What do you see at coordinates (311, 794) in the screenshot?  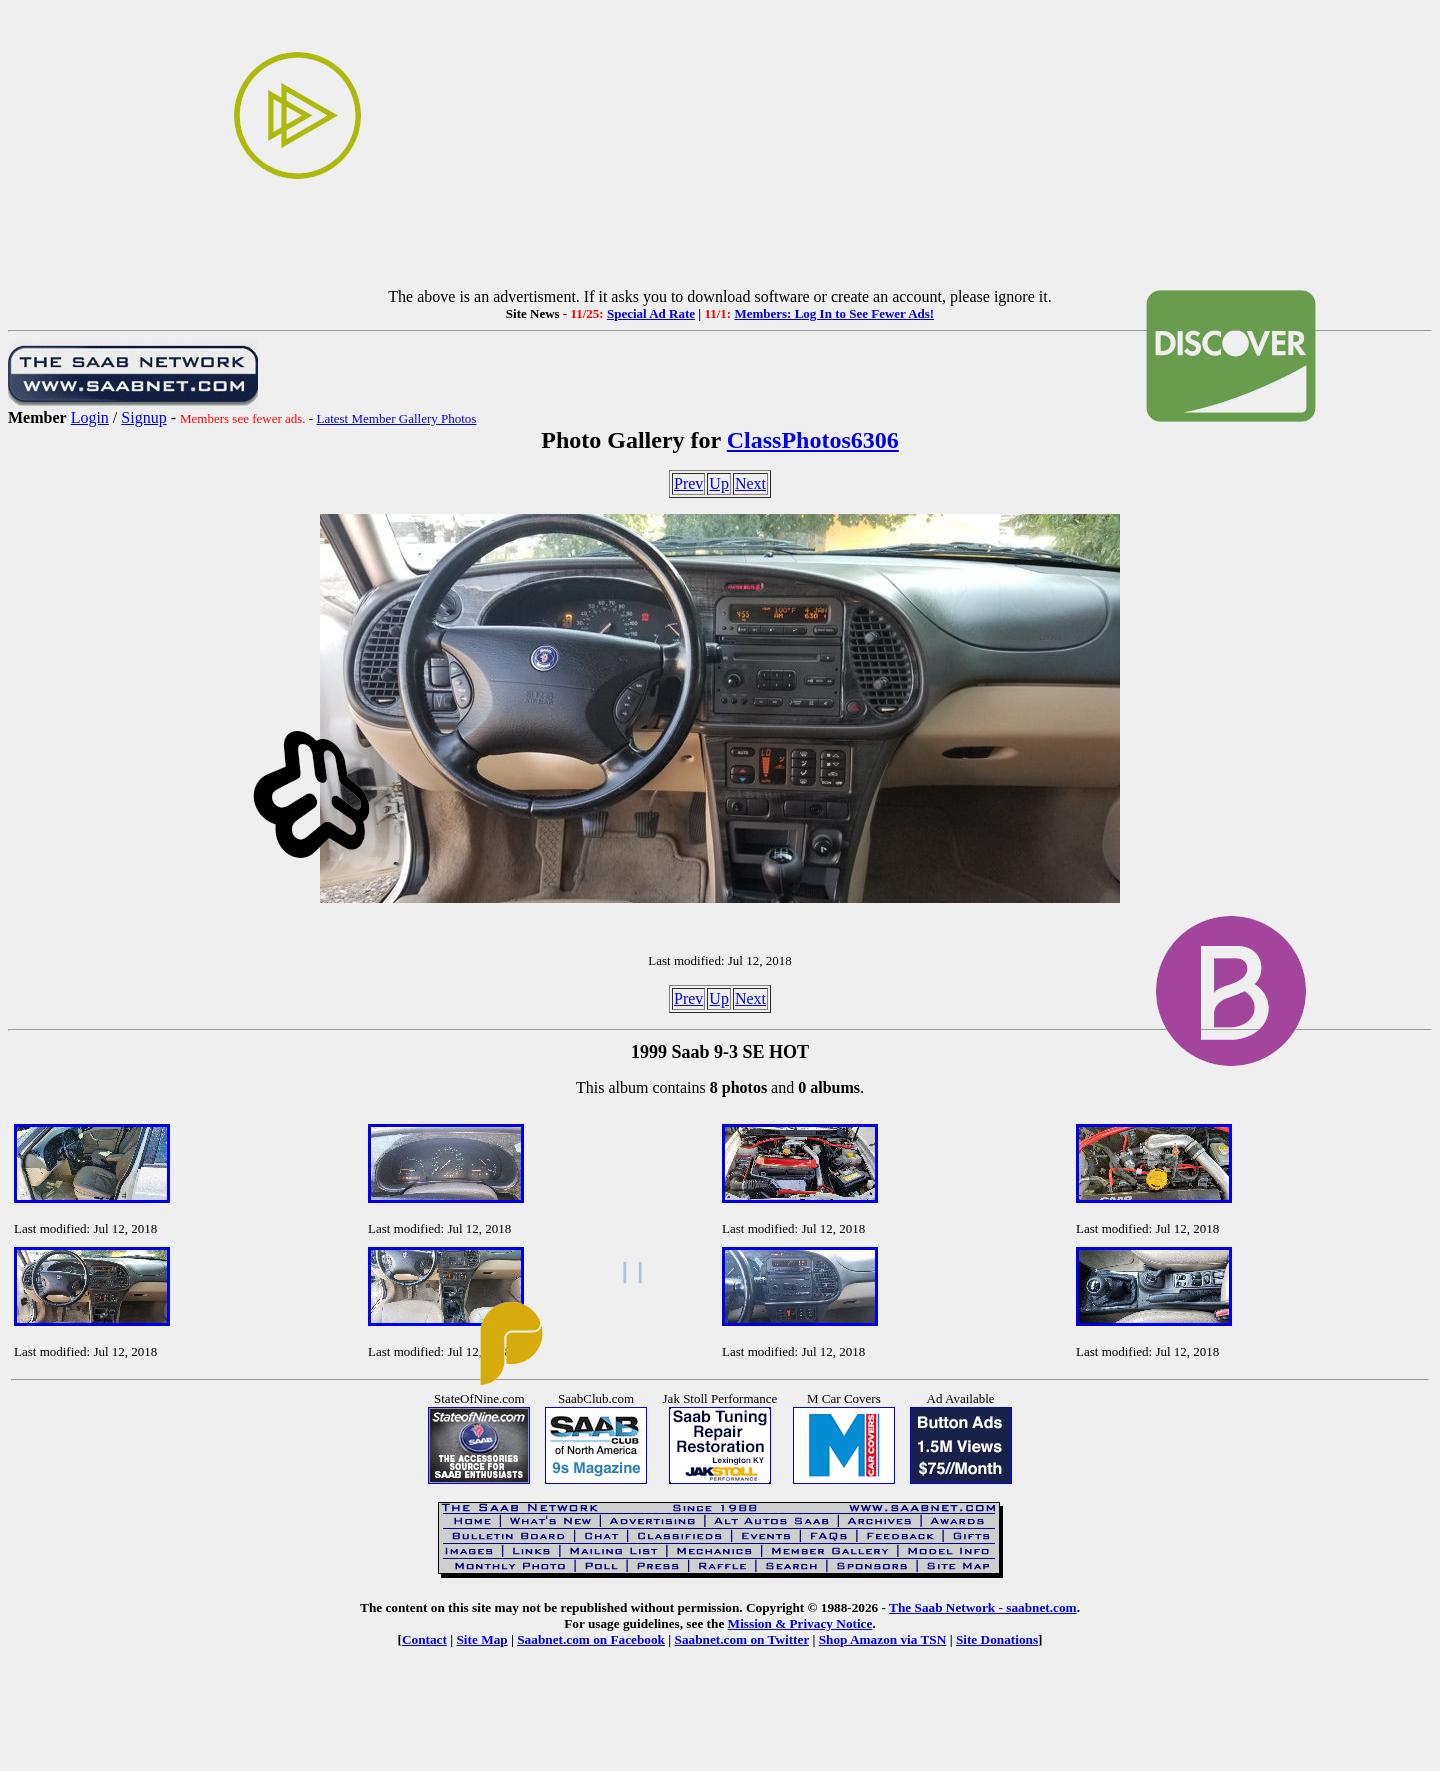 I see `open webmin server administration panel` at bounding box center [311, 794].